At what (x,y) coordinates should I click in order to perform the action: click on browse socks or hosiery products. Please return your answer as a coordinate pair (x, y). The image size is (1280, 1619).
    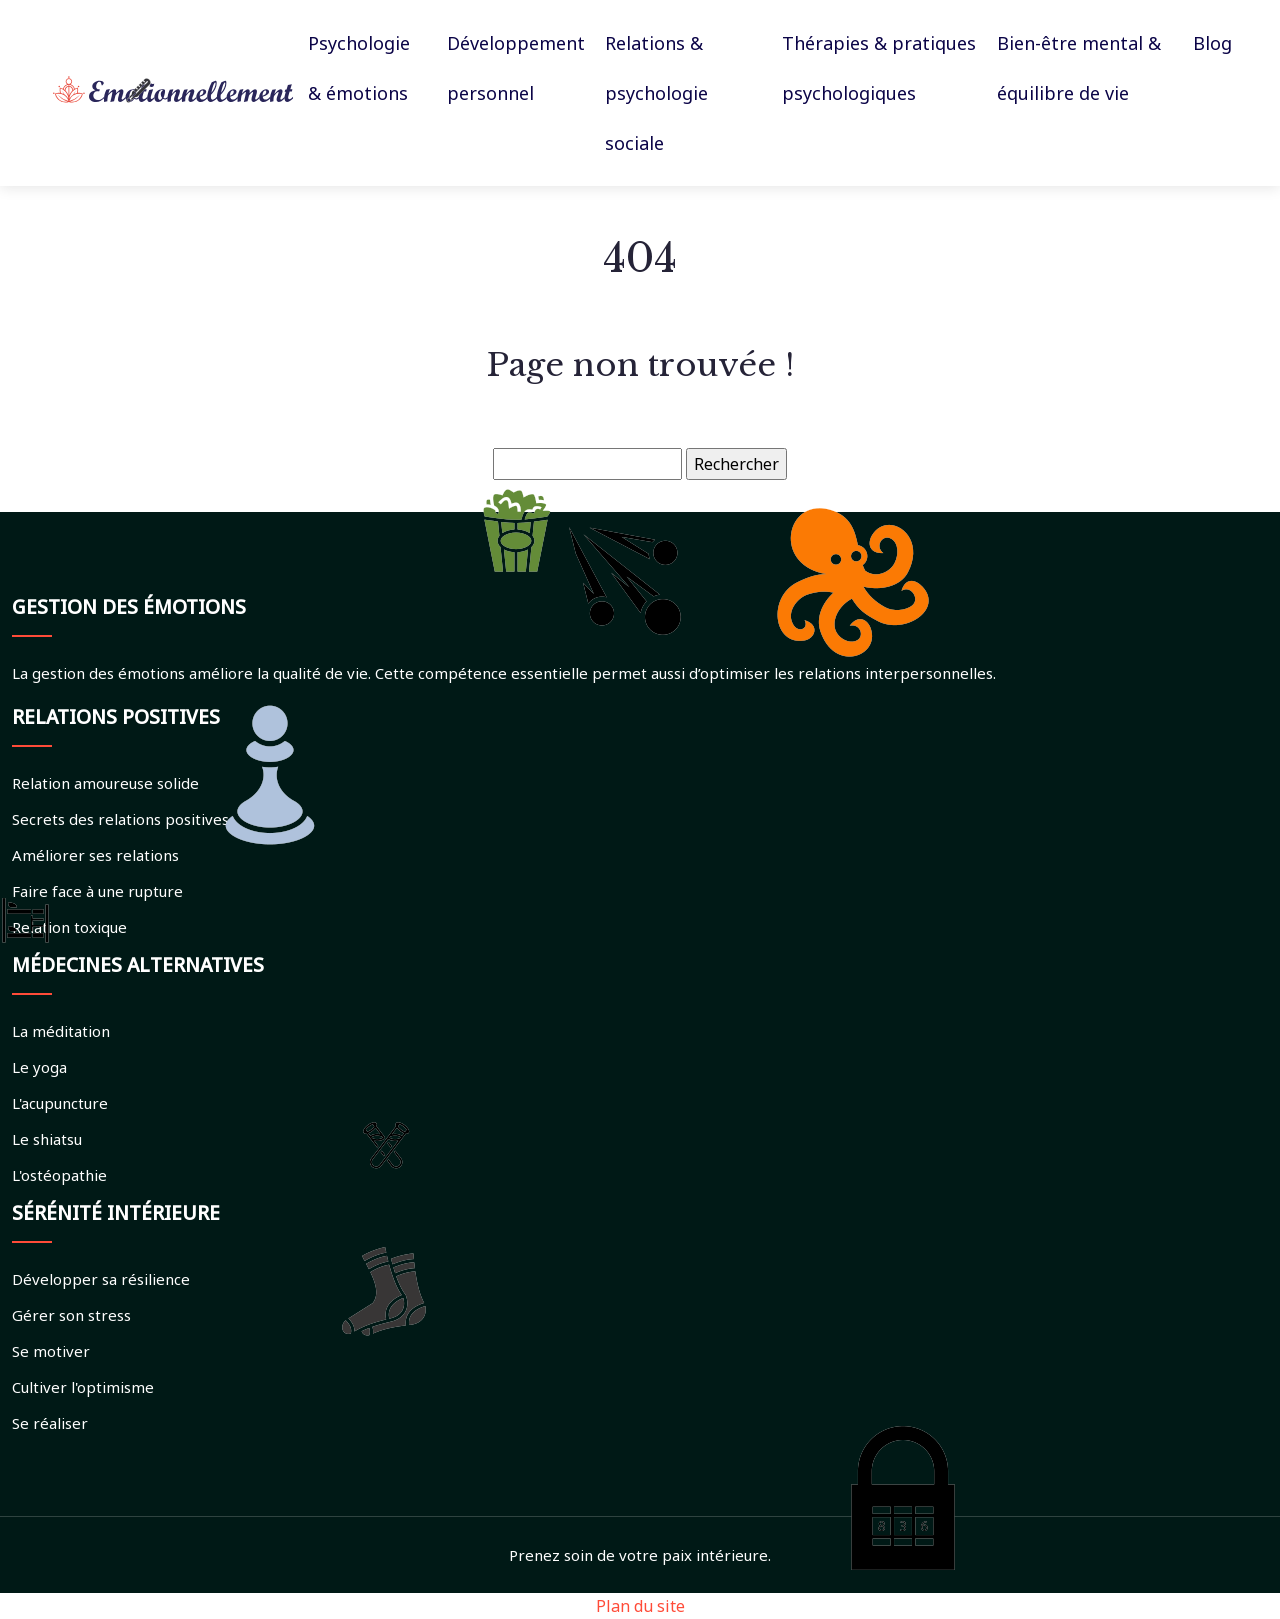
    Looking at the image, I should click on (384, 1291).